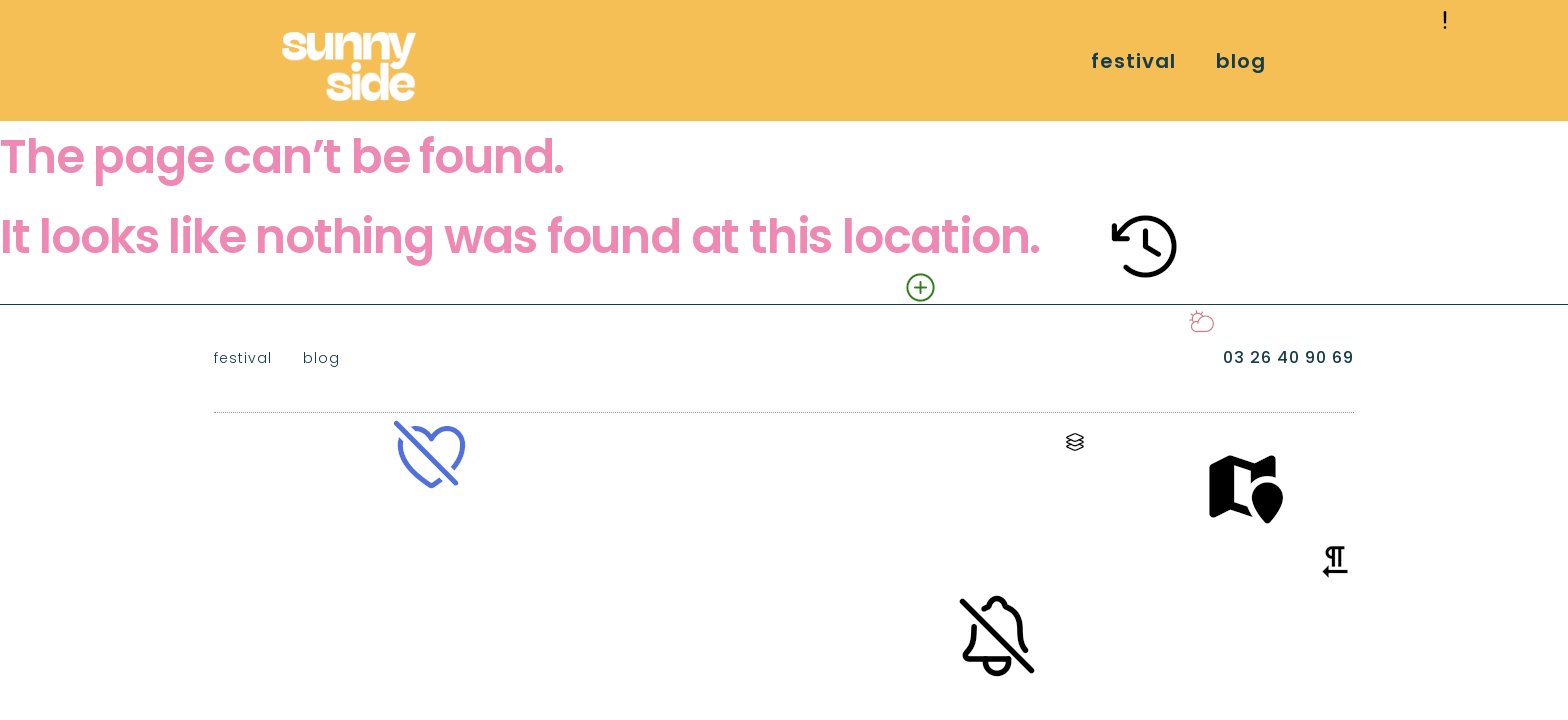 This screenshot has width=1568, height=720. Describe the element at coordinates (997, 636) in the screenshot. I see `mute or disable notifications` at that location.